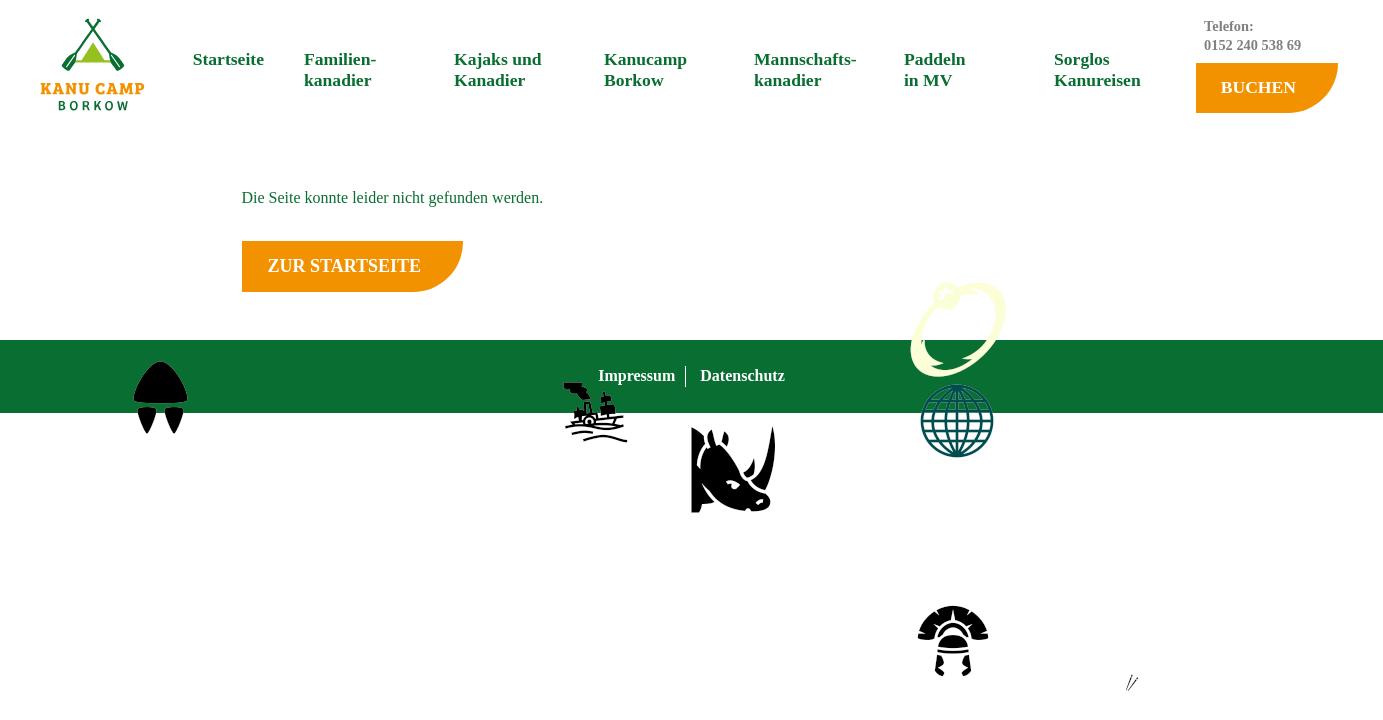  Describe the element at coordinates (953, 641) in the screenshot. I see `select roman or ancient warrior character class` at that location.